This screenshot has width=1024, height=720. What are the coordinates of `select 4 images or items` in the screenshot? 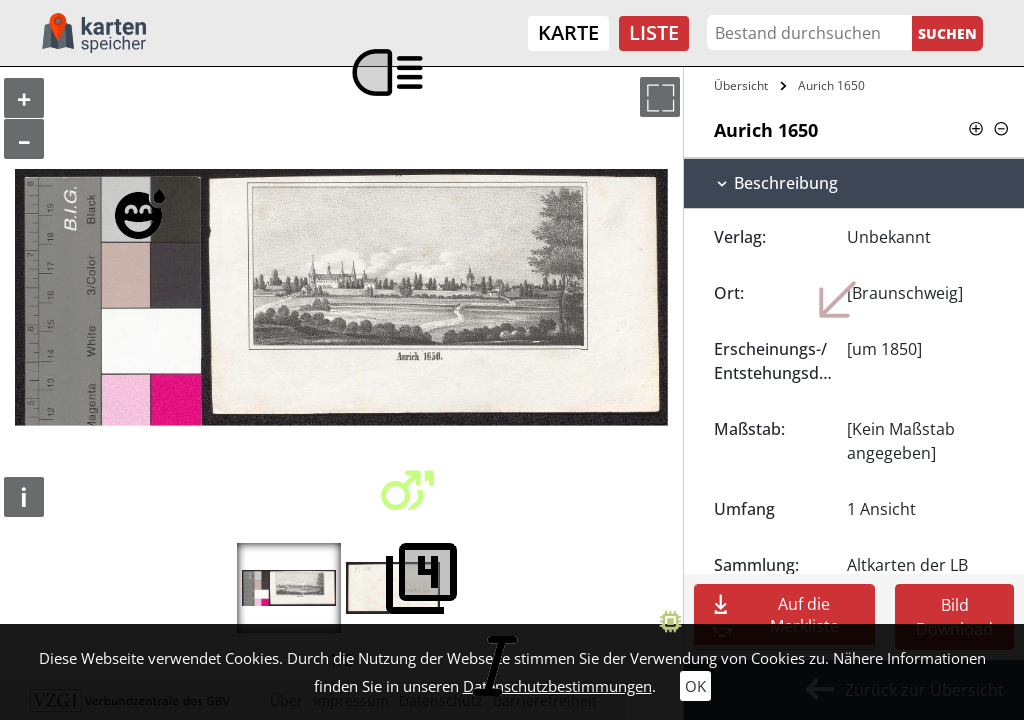 It's located at (421, 578).